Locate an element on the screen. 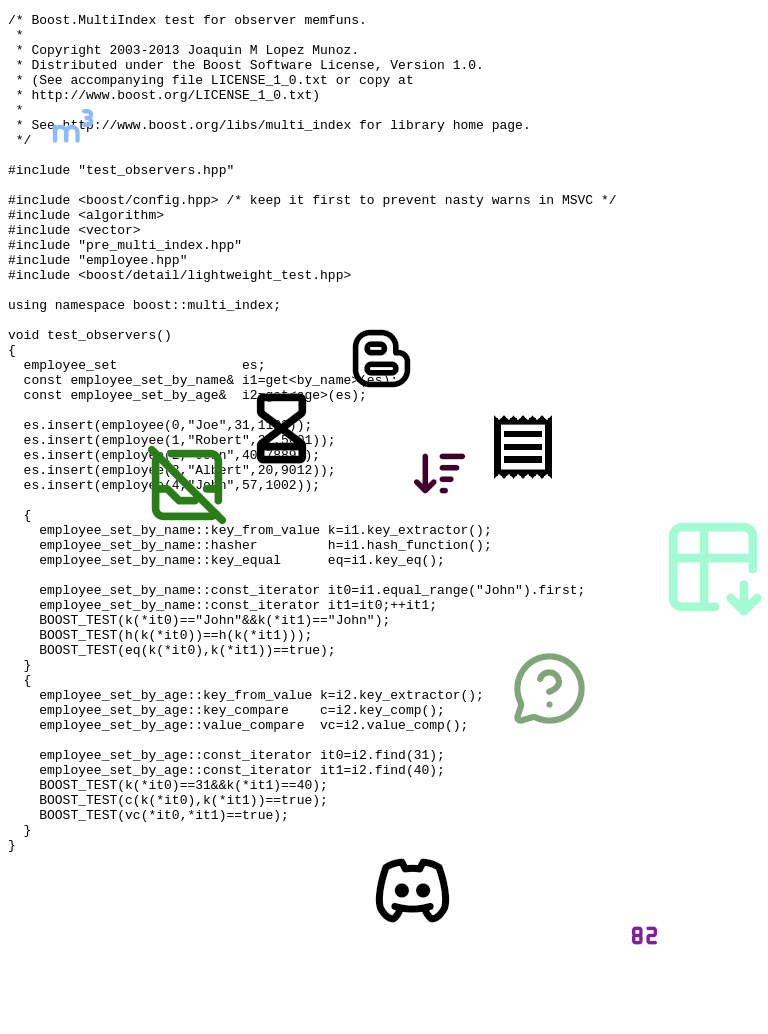  indicates volume measurement in cubic meters is located at coordinates (73, 127).